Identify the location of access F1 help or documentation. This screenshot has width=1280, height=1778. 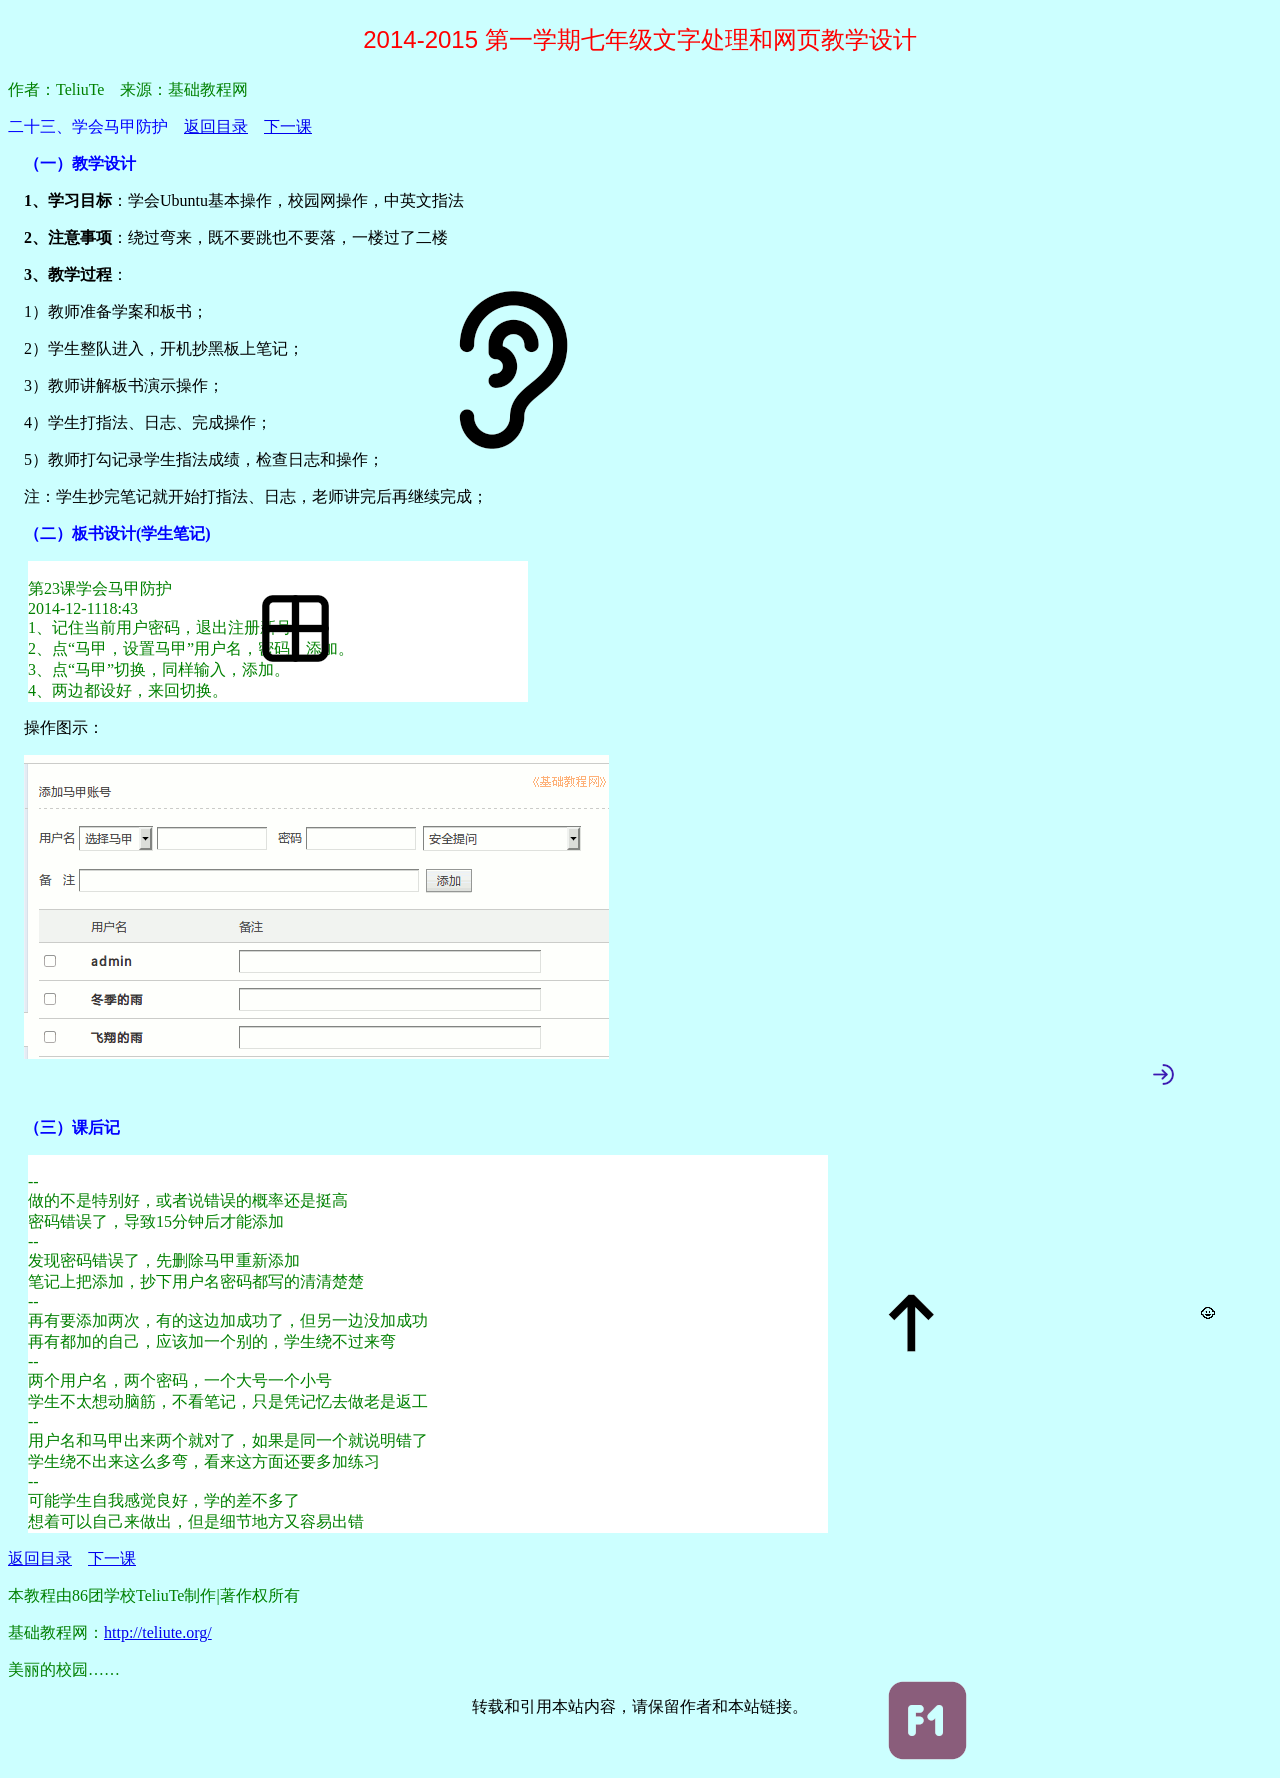
(927, 1720).